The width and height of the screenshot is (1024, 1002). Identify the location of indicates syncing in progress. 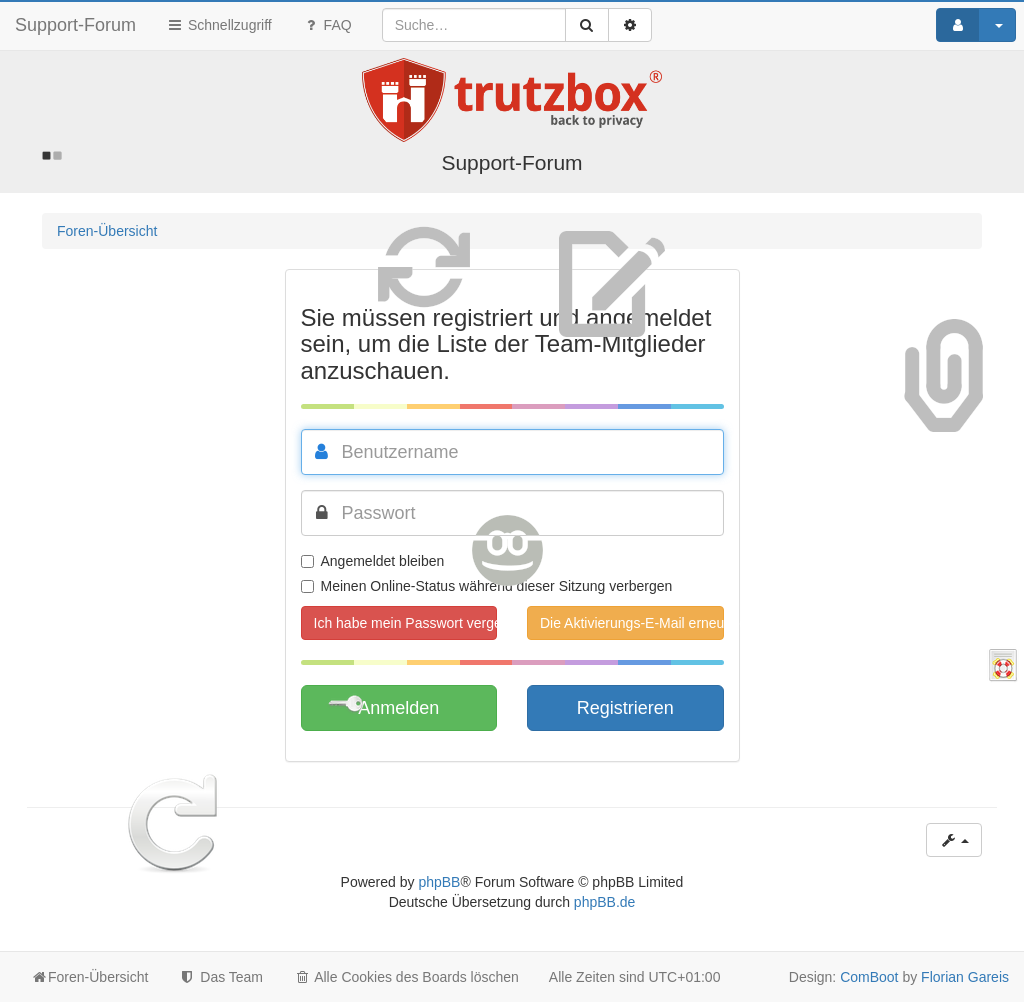
(424, 267).